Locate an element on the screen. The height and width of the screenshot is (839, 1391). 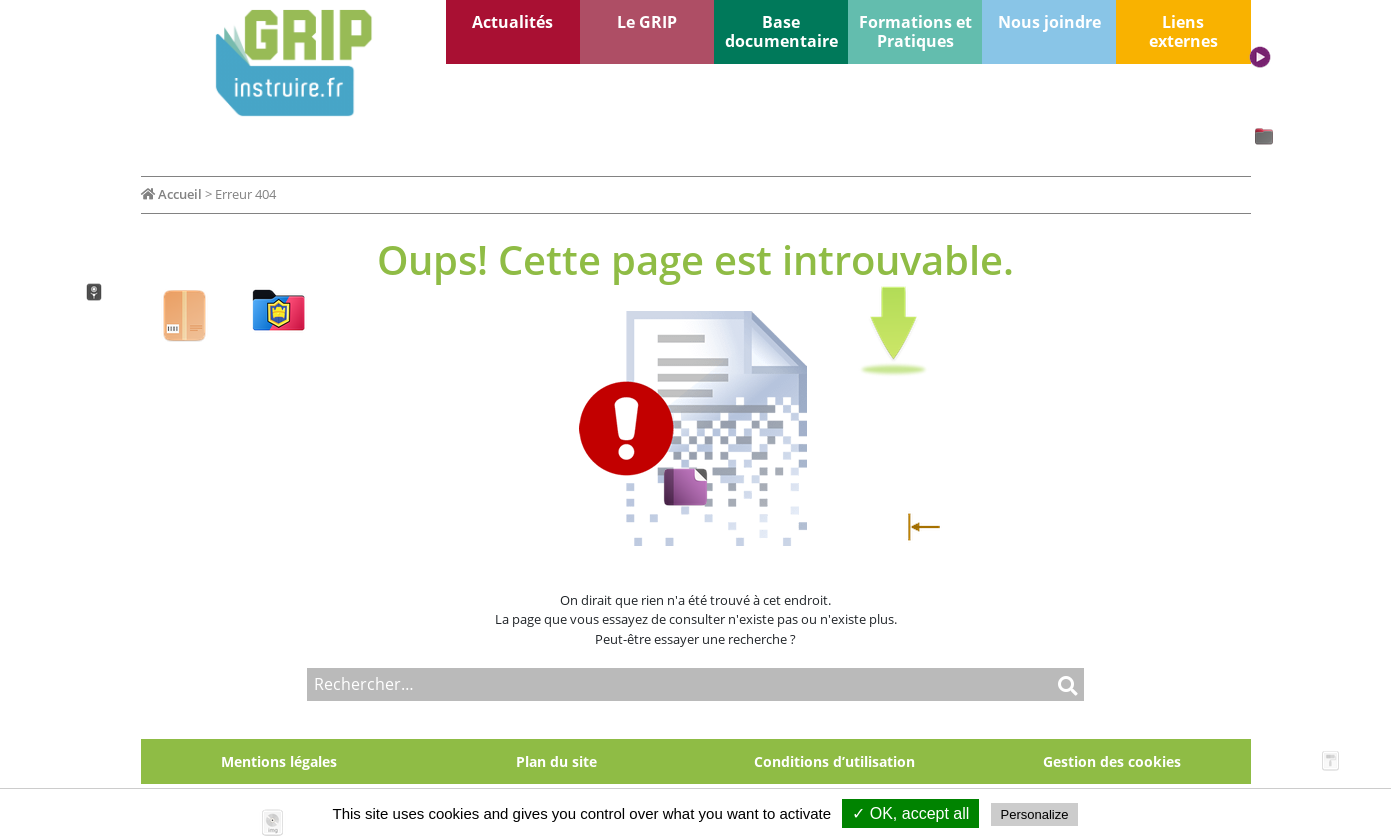
open déjà dup backup application is located at coordinates (94, 292).